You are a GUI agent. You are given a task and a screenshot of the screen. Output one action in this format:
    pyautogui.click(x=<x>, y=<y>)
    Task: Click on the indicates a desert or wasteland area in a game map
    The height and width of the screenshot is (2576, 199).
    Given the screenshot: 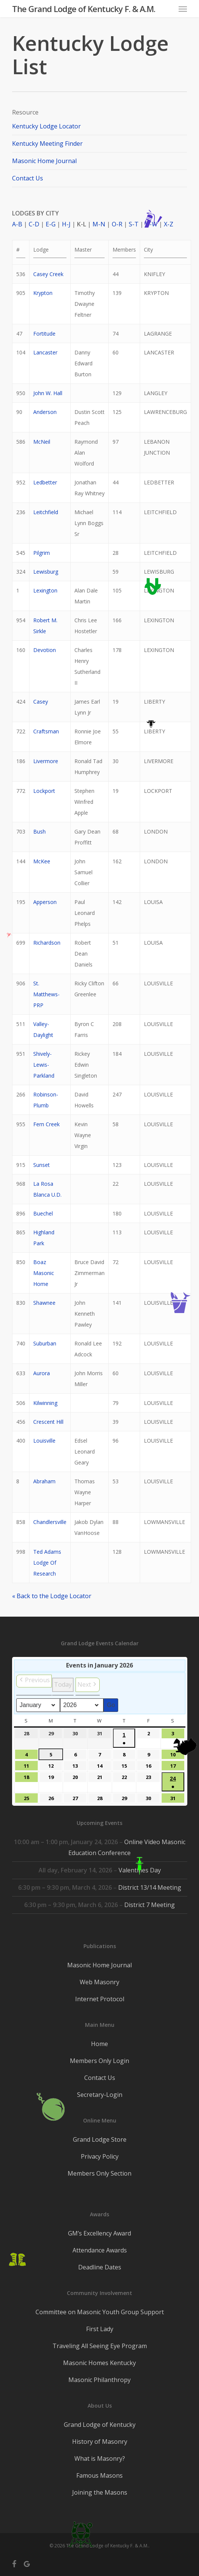 What is the action you would take?
    pyautogui.click(x=151, y=724)
    